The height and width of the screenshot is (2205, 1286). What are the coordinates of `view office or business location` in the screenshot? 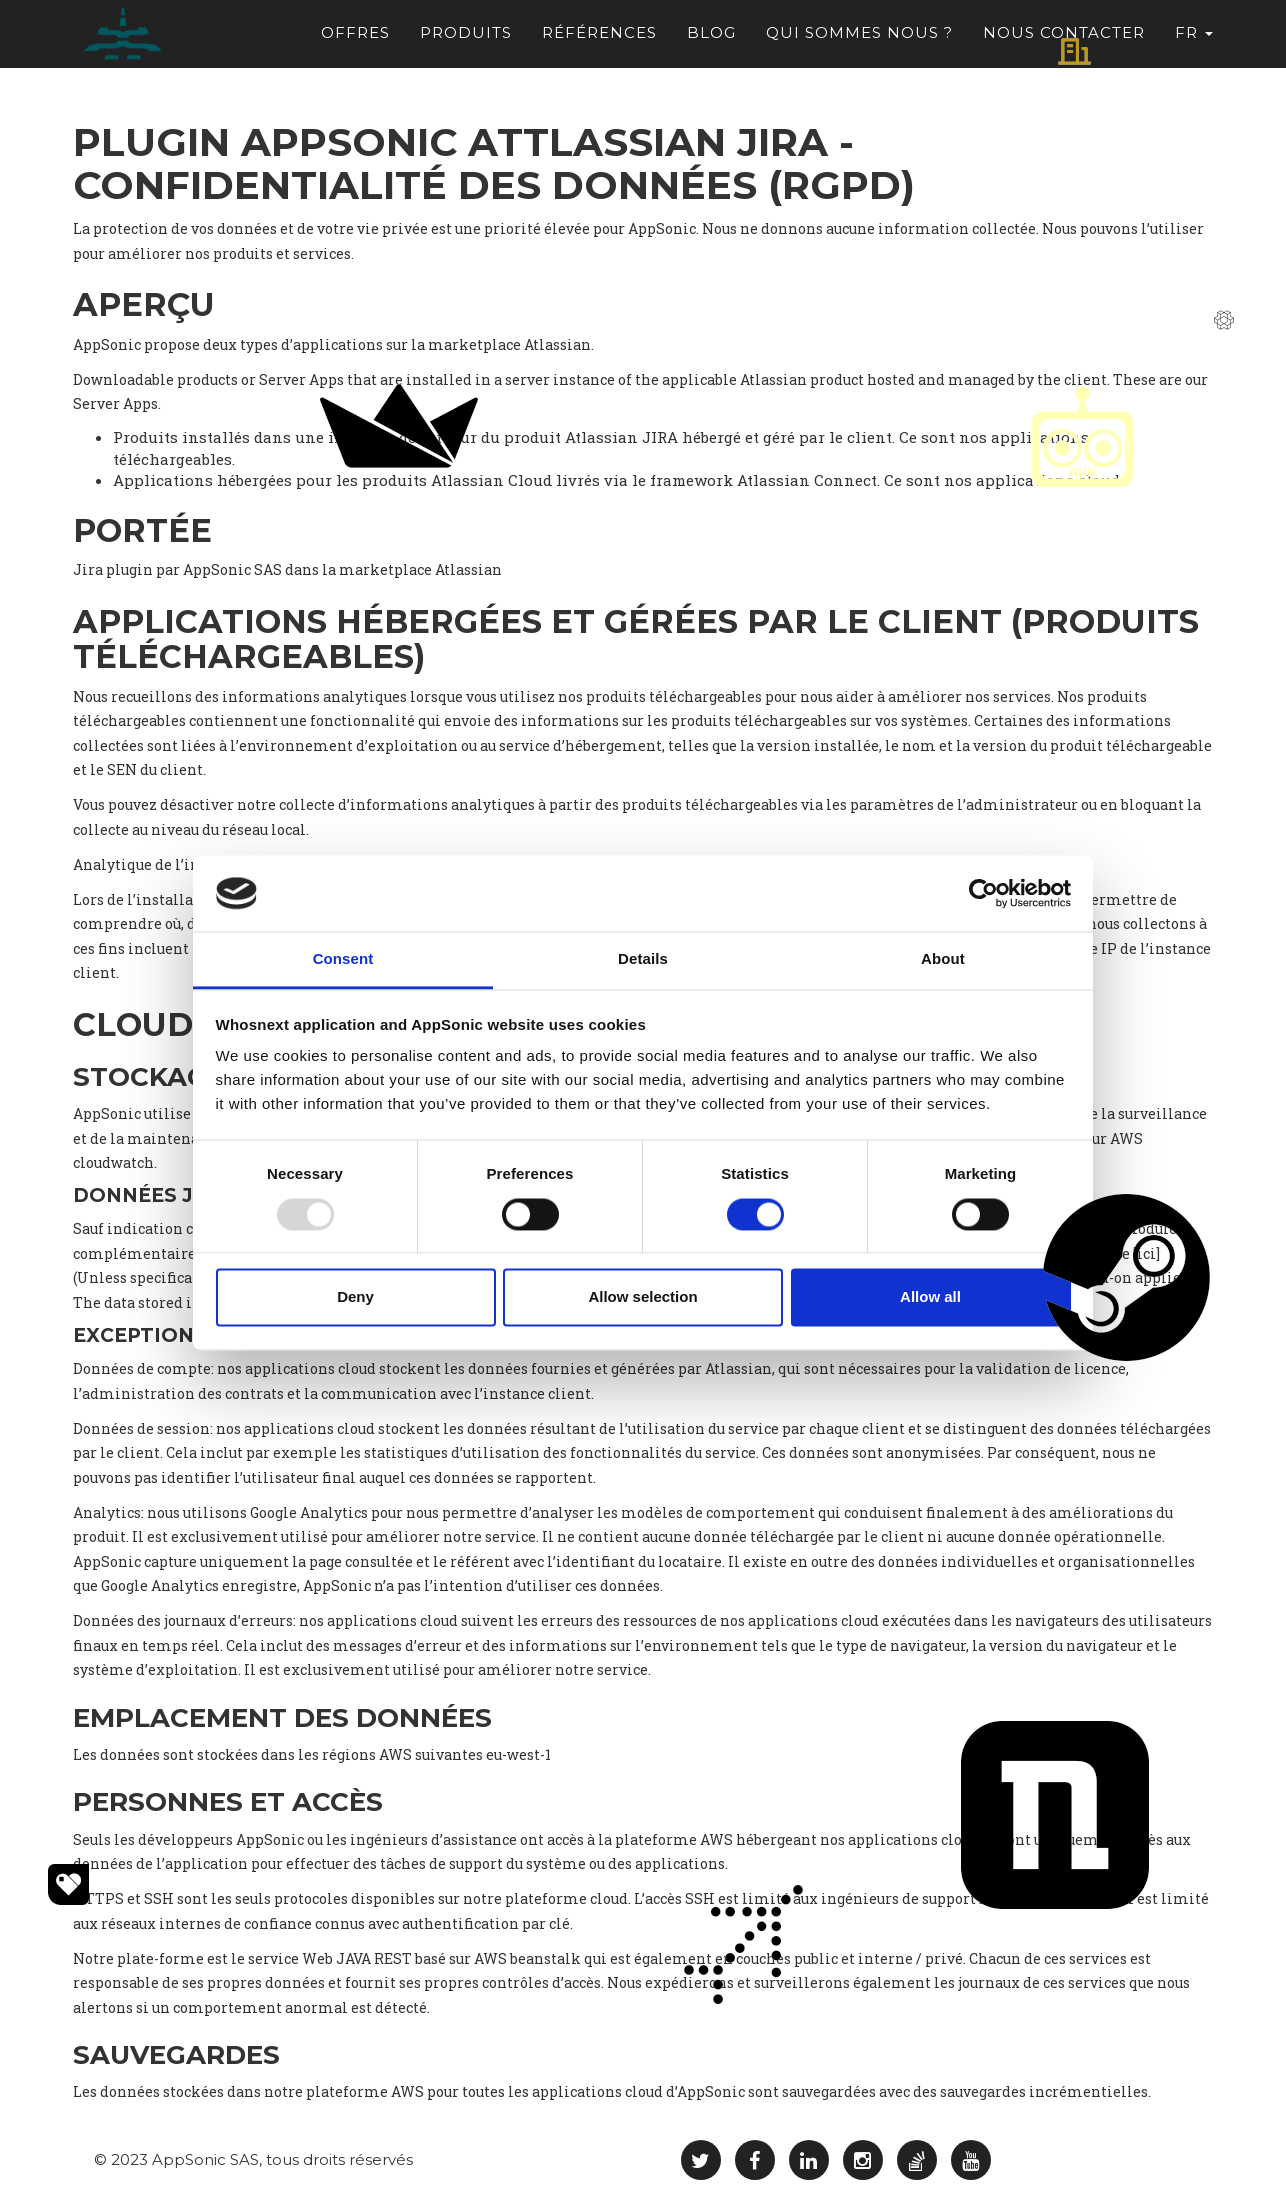 It's located at (1074, 51).